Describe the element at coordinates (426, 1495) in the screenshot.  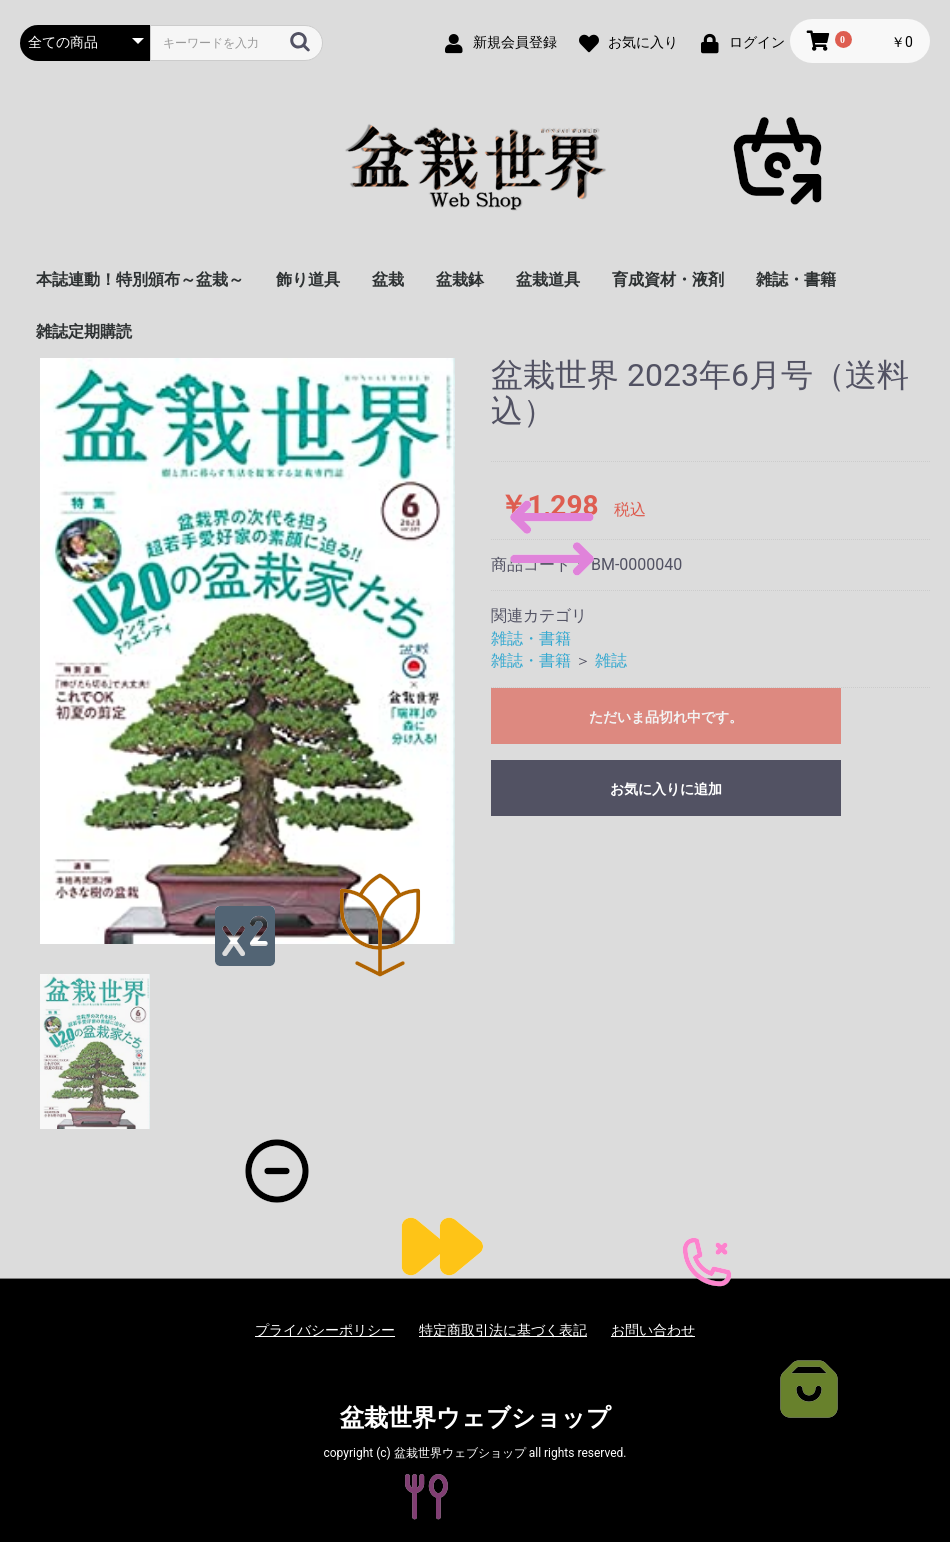
I see `access food or dining options` at that location.